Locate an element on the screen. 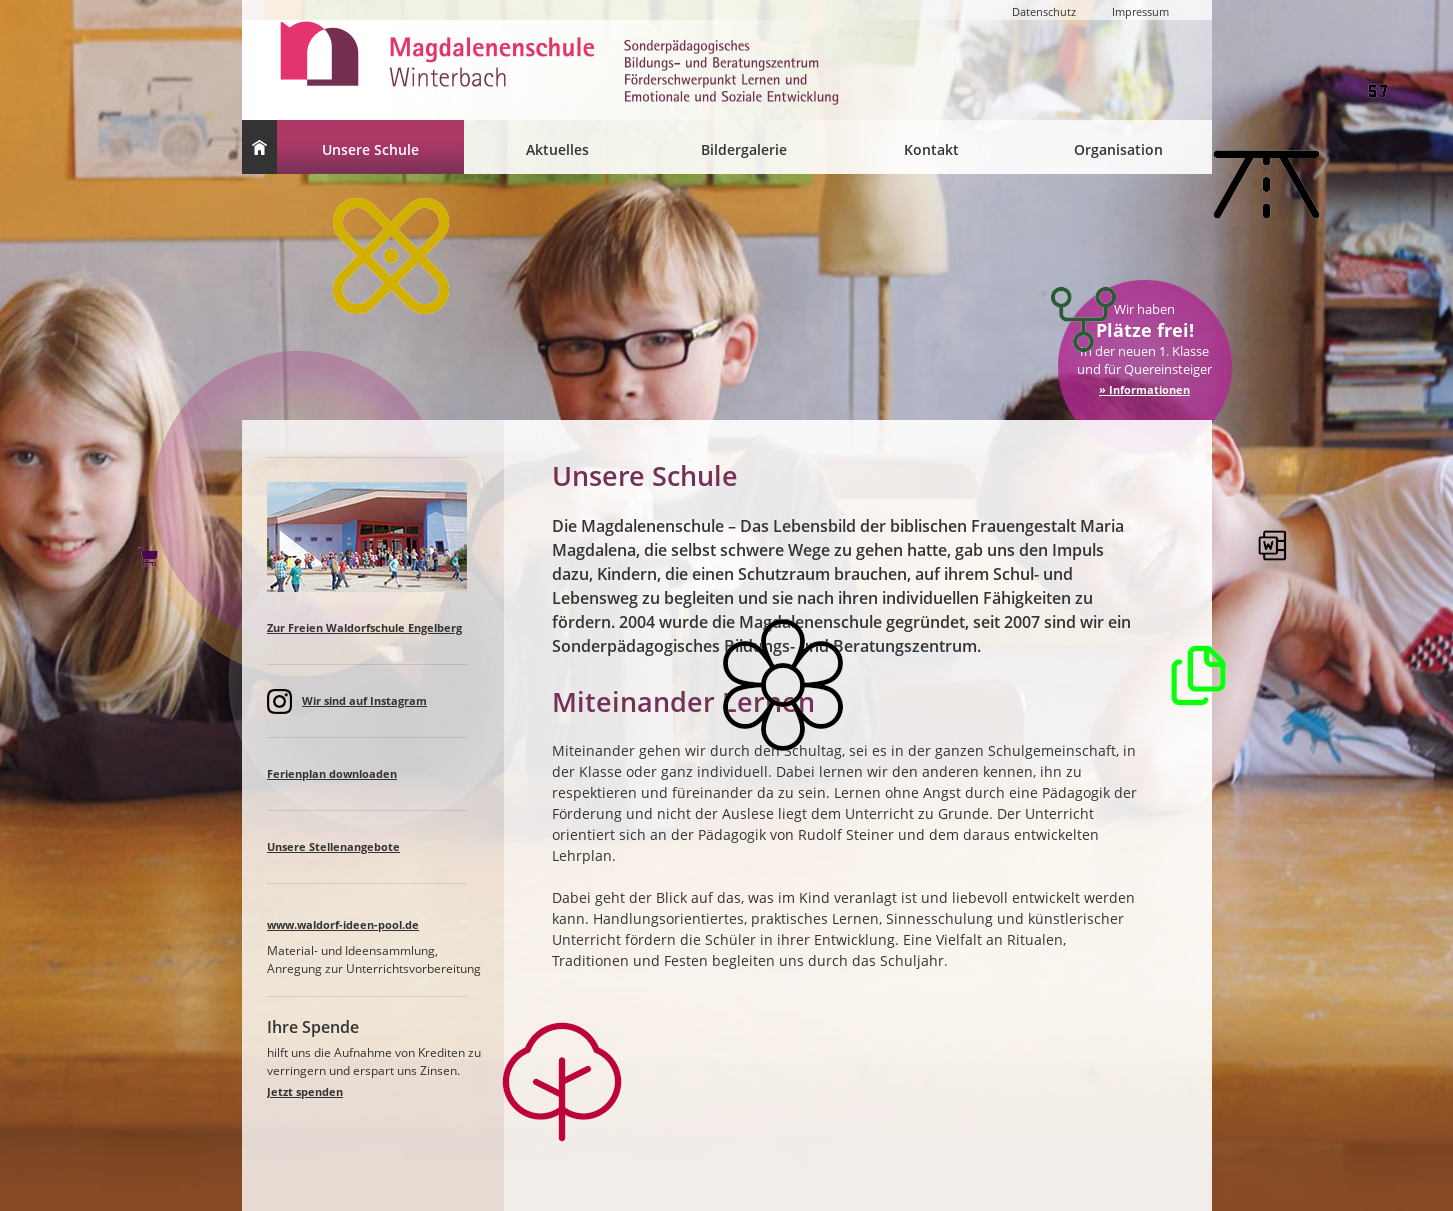  access nature or park-related content is located at coordinates (562, 1082).